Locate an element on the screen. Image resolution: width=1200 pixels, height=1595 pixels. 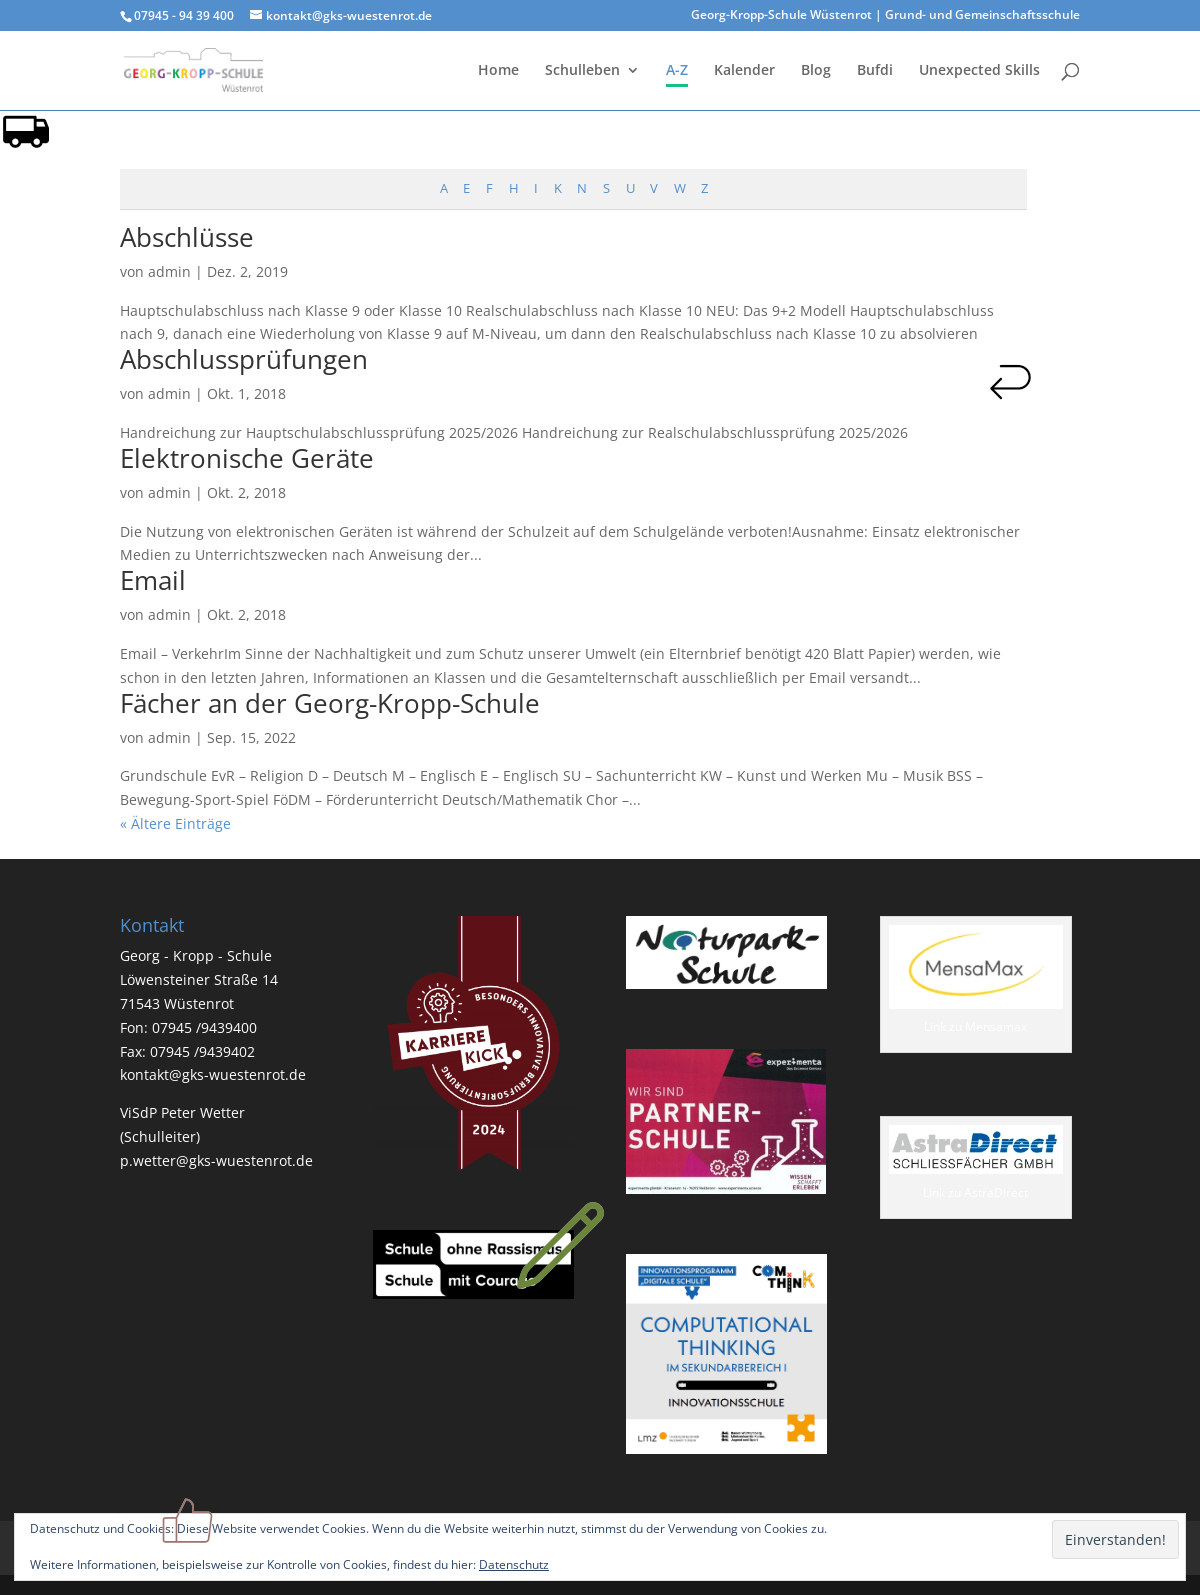
undo or go back to previous state is located at coordinates (1010, 380).